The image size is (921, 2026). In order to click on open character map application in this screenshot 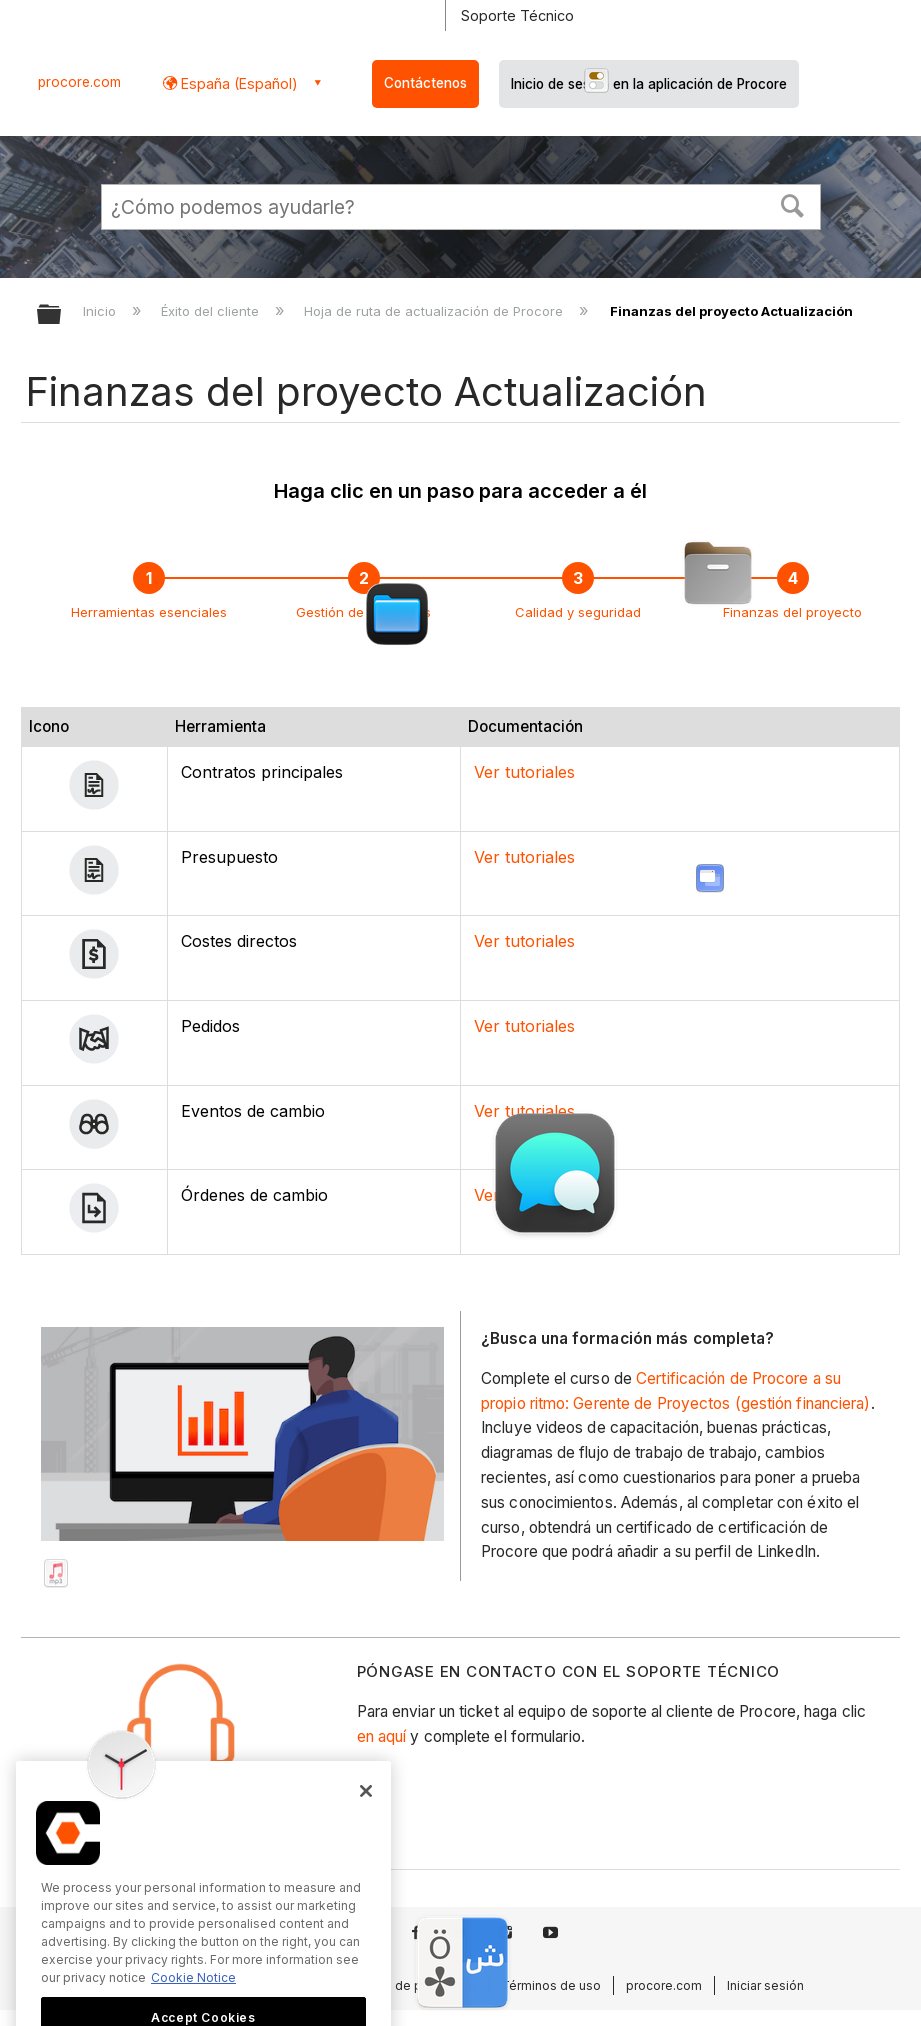, I will do `click(462, 1962)`.